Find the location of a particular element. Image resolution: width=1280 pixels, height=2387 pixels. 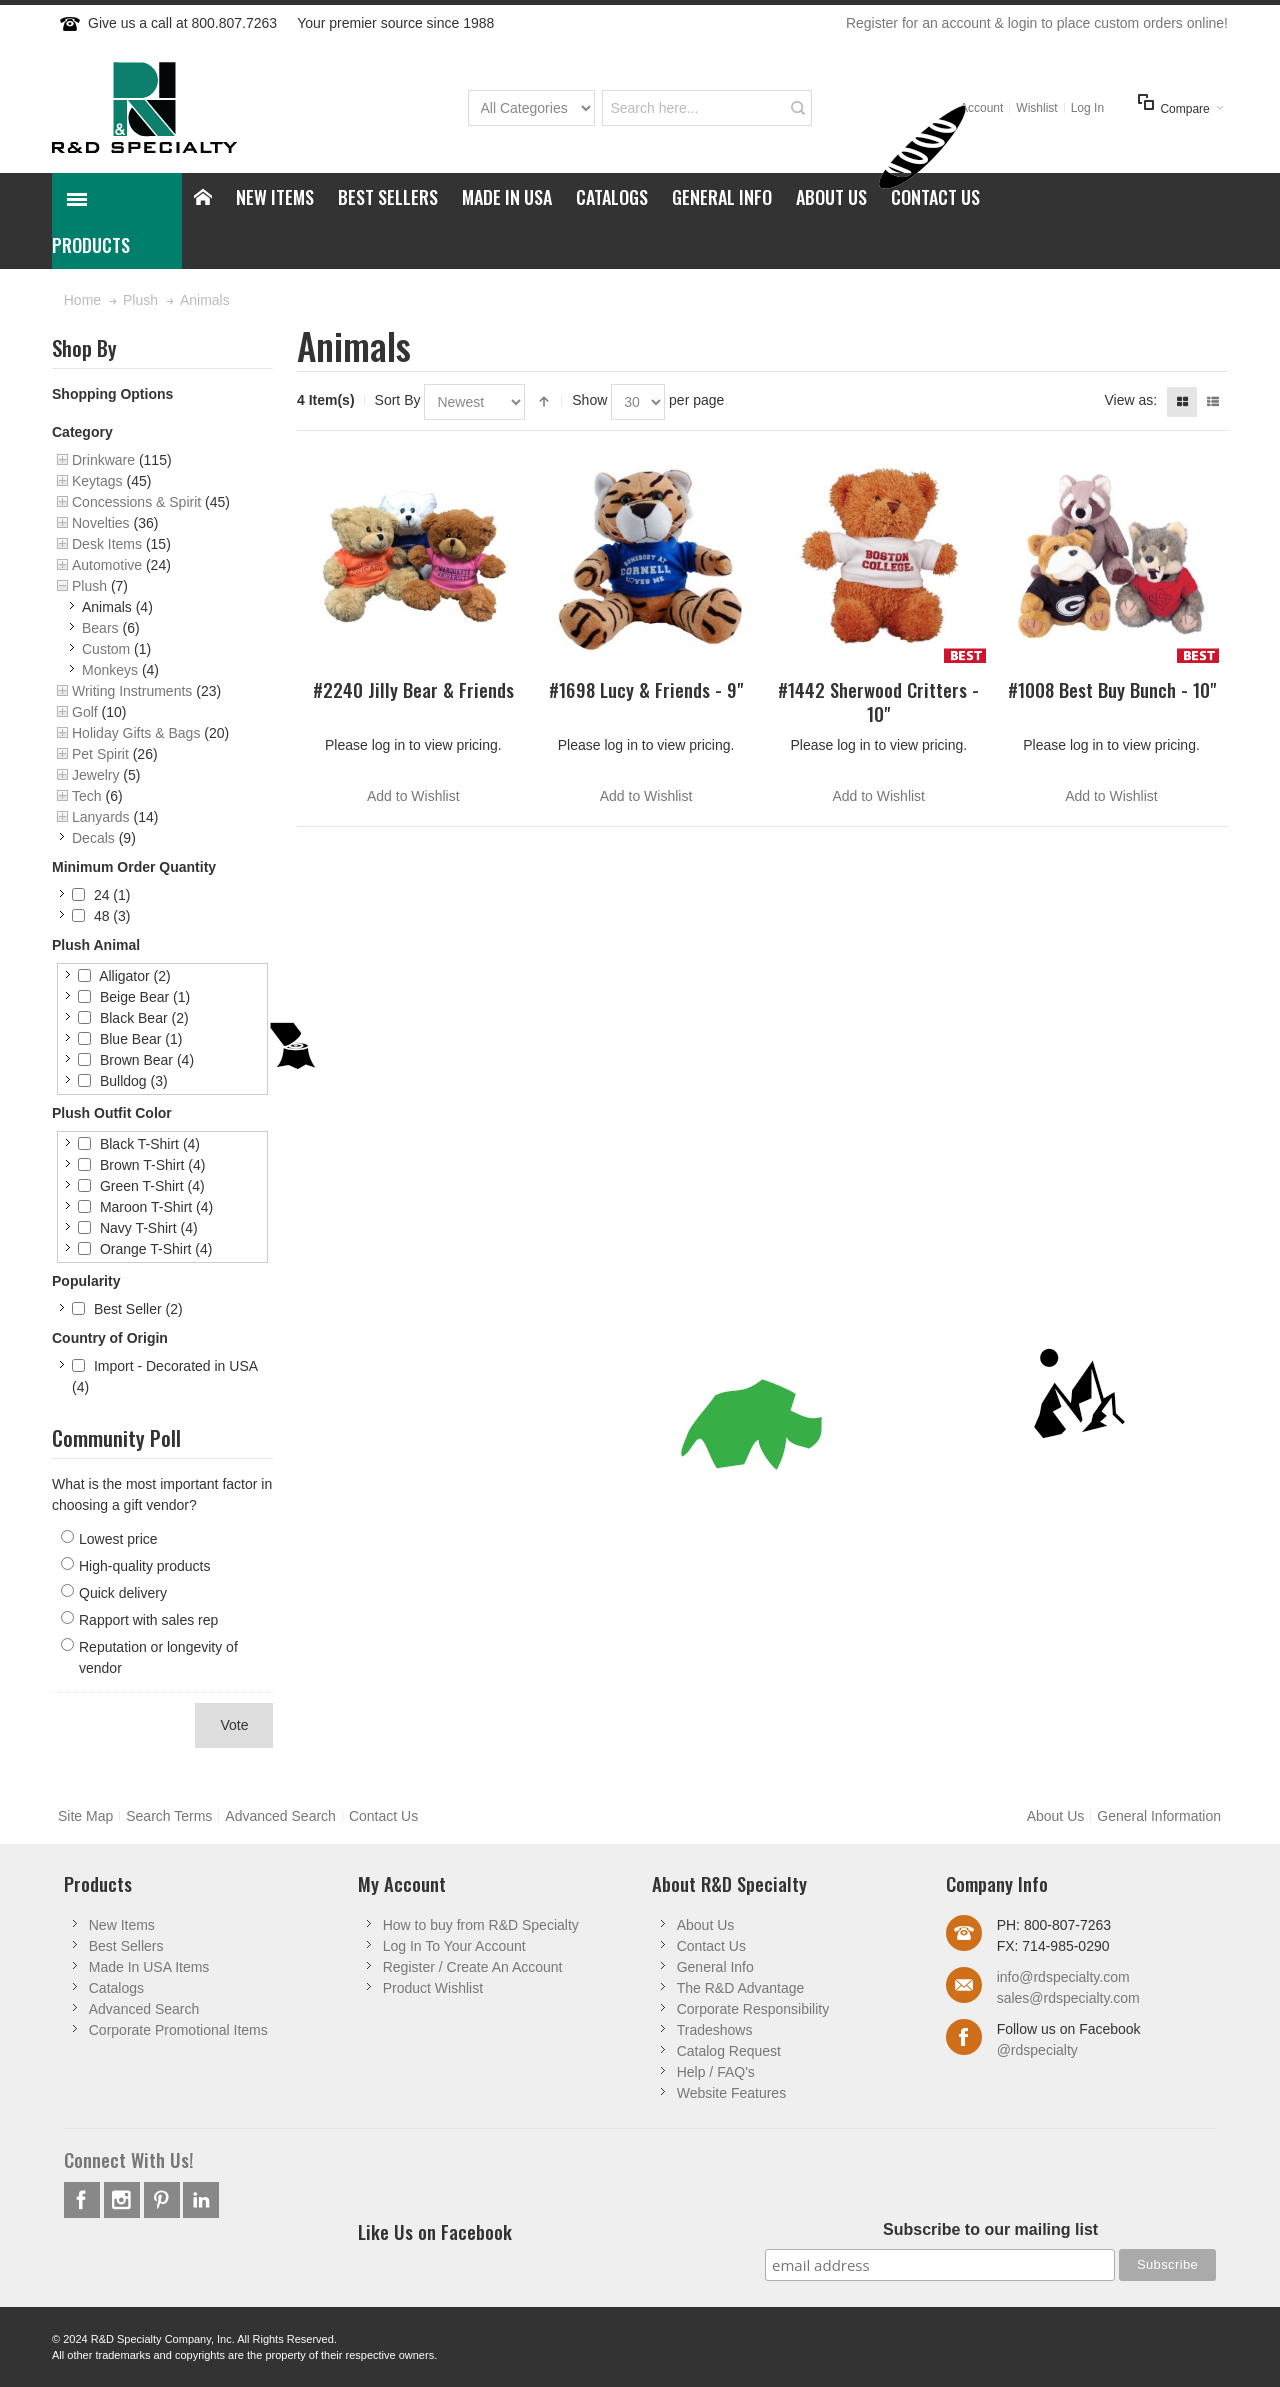

select switzerland as country or region is located at coordinates (751, 1424).